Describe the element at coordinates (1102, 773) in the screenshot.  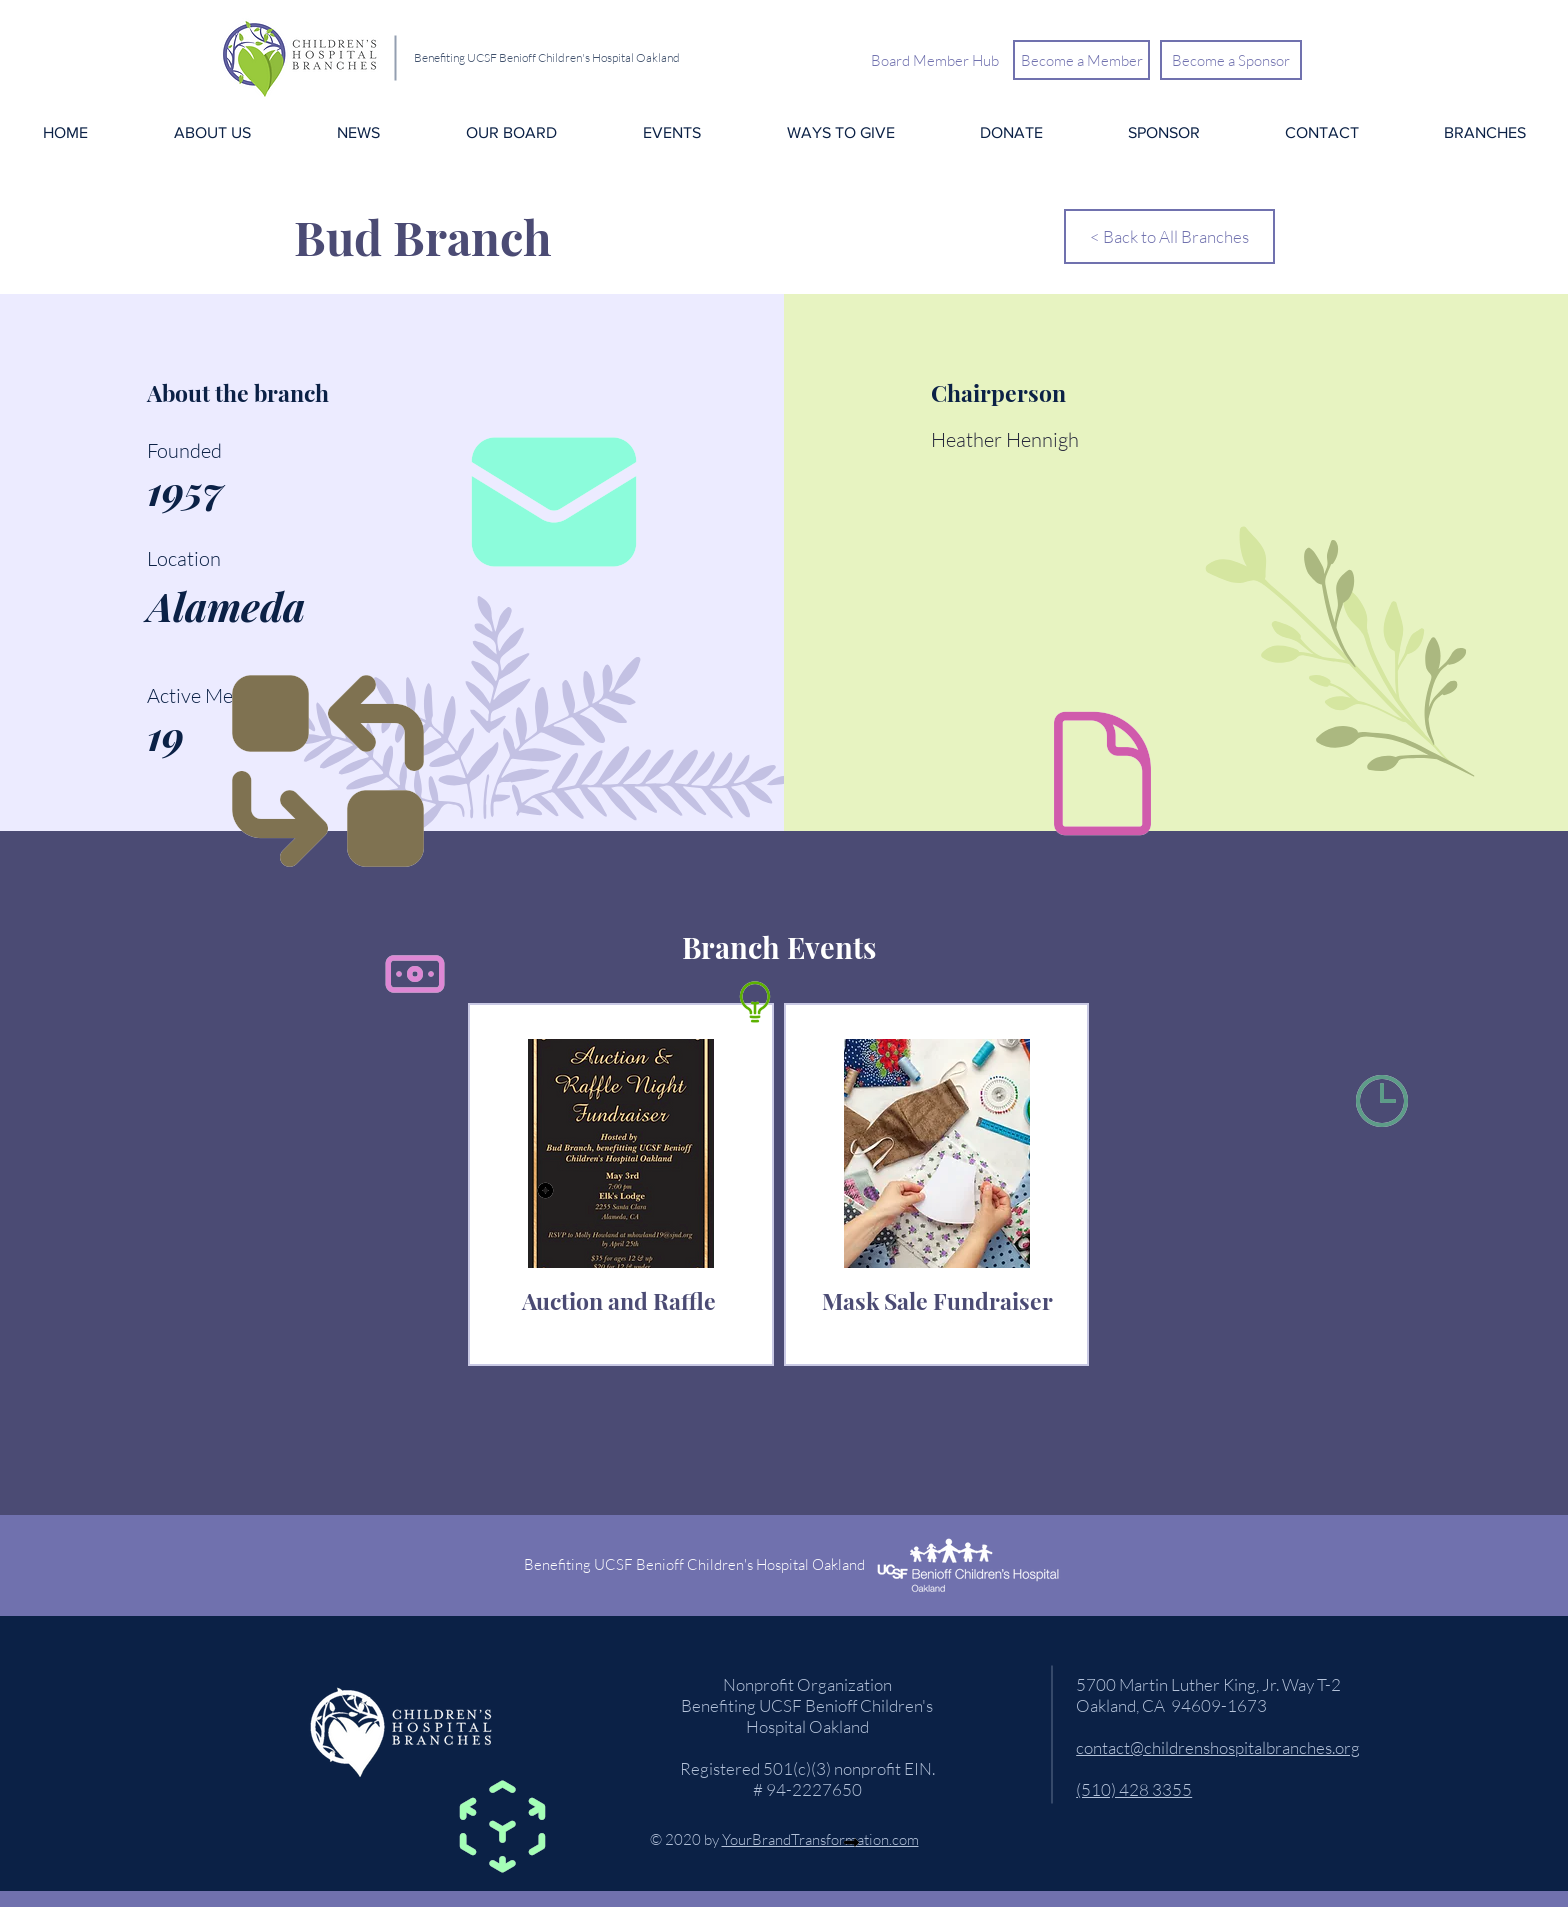
I see `view document` at that location.